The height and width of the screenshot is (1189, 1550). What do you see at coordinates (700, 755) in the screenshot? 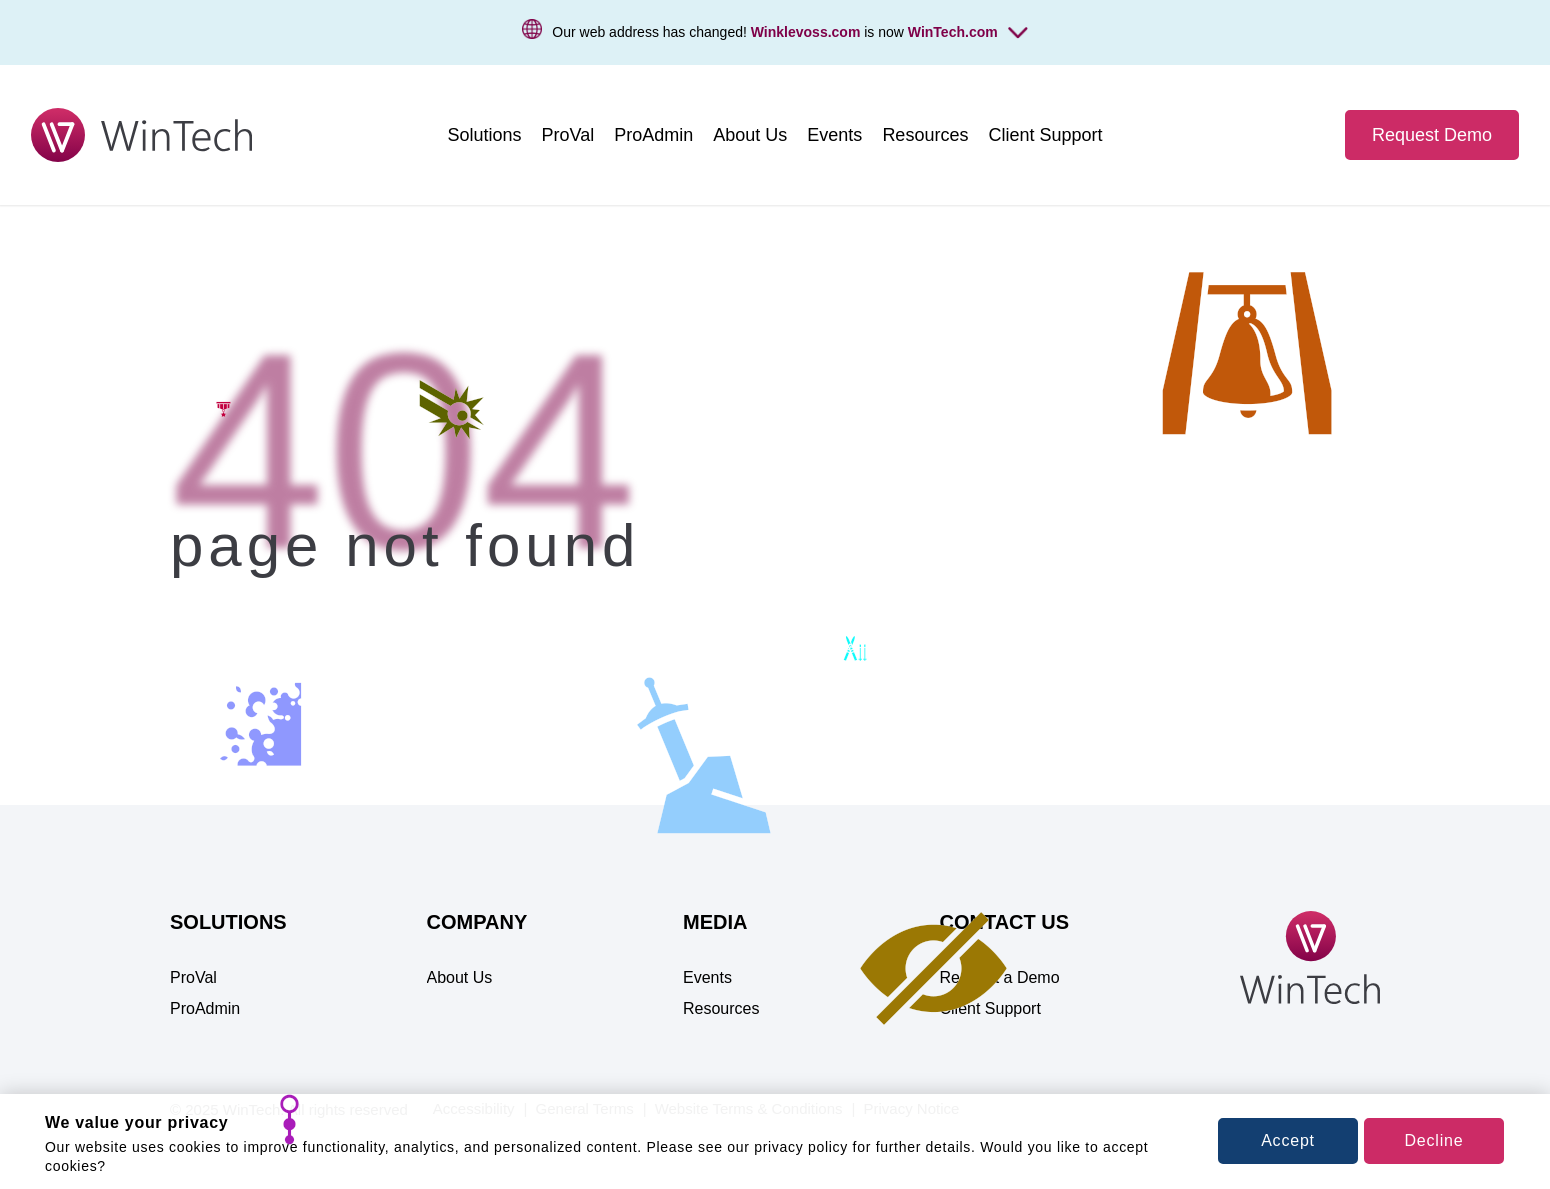
I see `access legendary or rare items` at bounding box center [700, 755].